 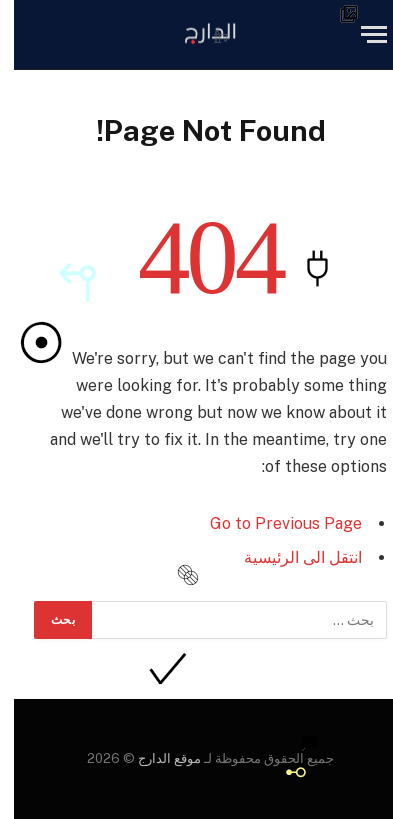 What do you see at coordinates (79, 283) in the screenshot?
I see `take the left exit at the roundabout` at bounding box center [79, 283].